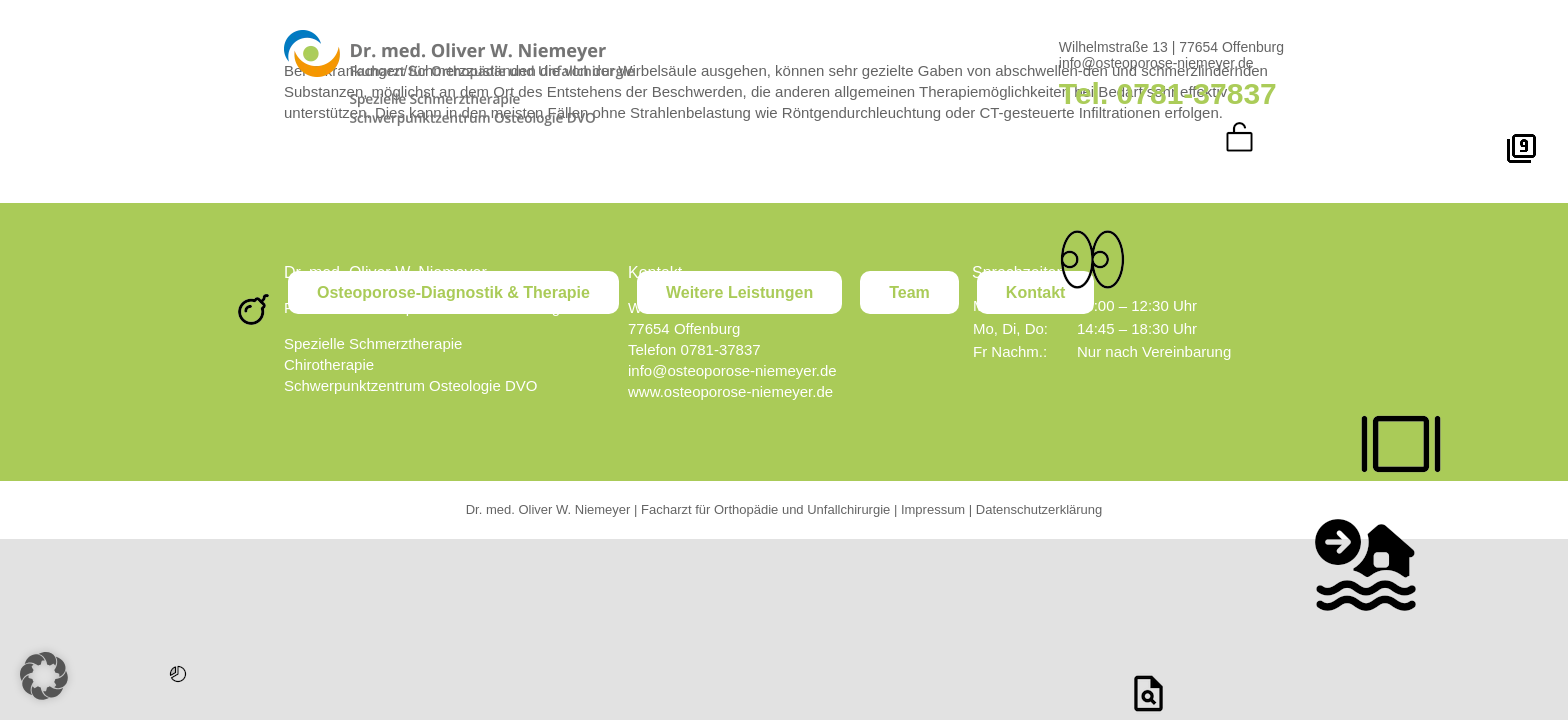 The width and height of the screenshot is (1568, 720). Describe the element at coordinates (1521, 148) in the screenshot. I see `indicates 9 items in a stack or collection` at that location.